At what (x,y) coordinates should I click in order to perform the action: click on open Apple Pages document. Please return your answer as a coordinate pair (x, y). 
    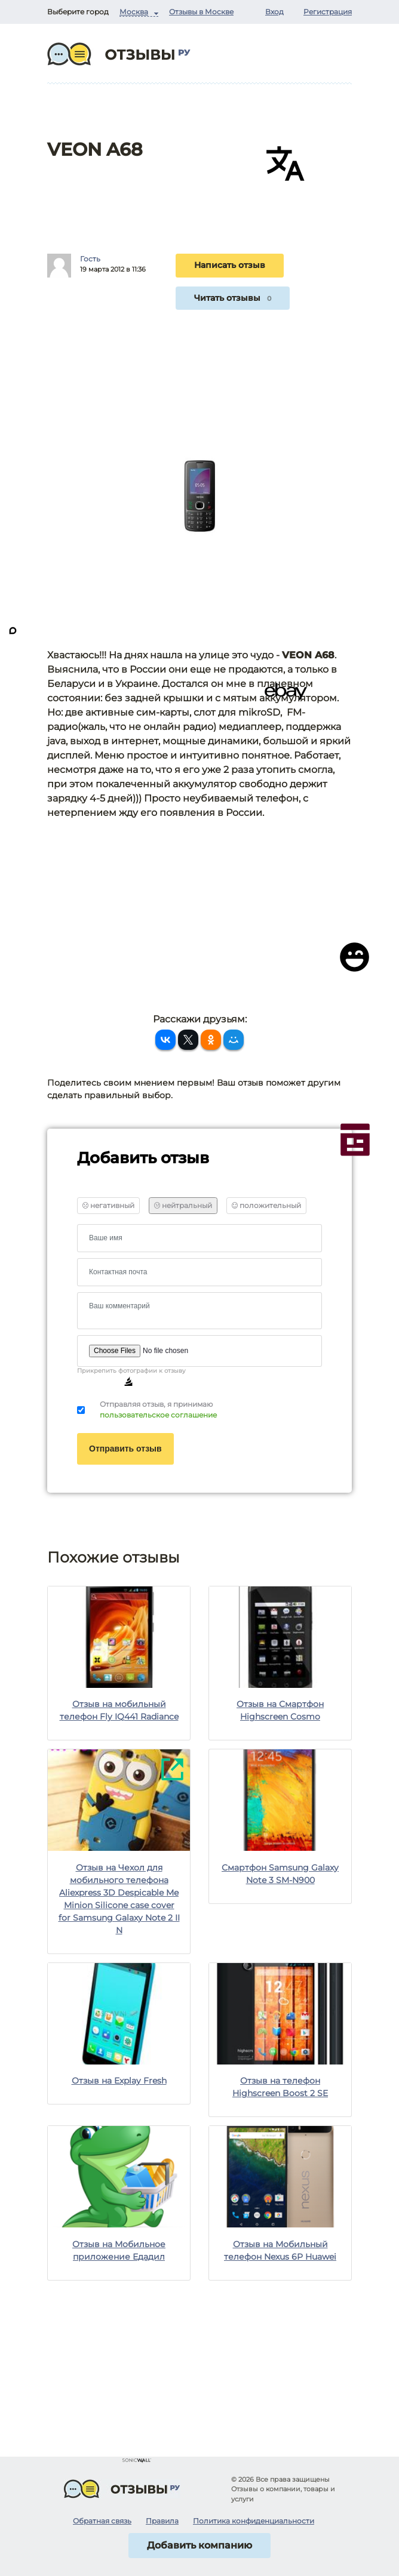
    Looking at the image, I should click on (355, 1139).